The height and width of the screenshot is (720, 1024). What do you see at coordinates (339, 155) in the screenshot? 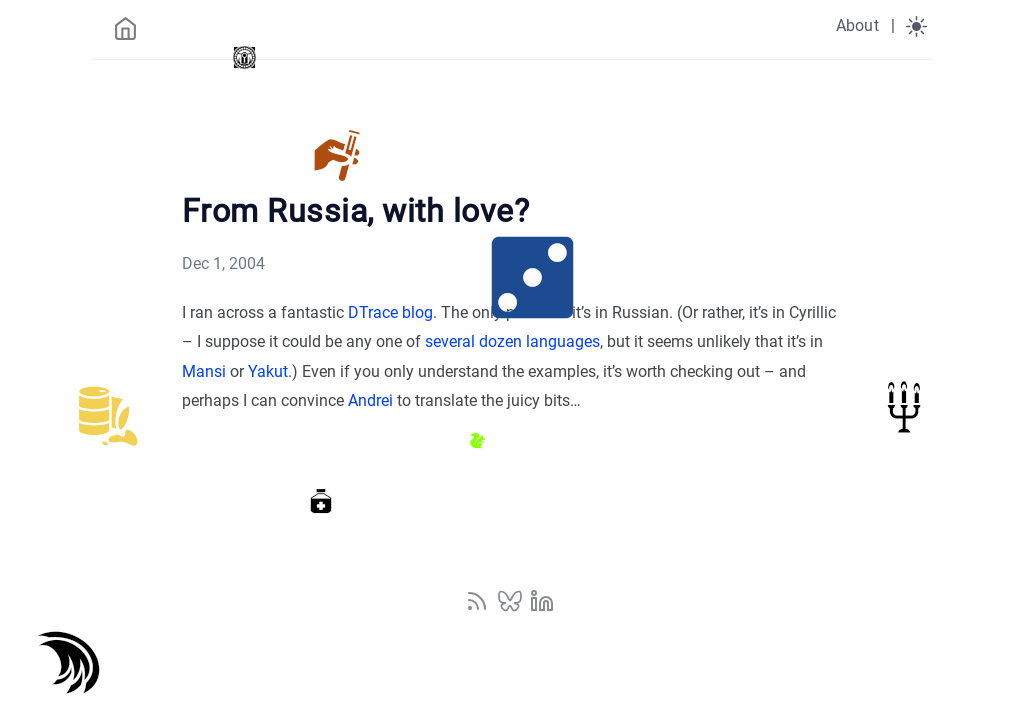
I see `conduct a science experiment or lab test` at bounding box center [339, 155].